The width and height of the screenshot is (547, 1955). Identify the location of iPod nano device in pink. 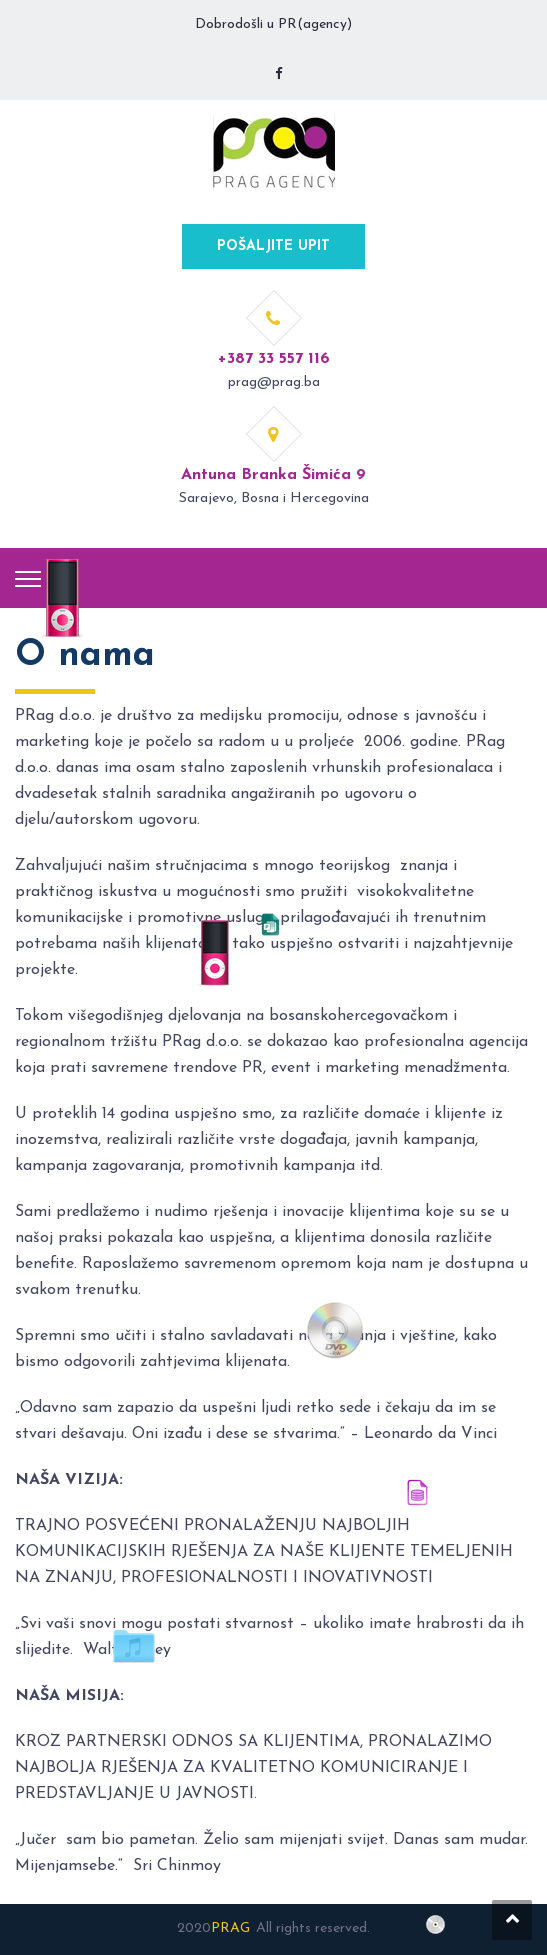
(214, 953).